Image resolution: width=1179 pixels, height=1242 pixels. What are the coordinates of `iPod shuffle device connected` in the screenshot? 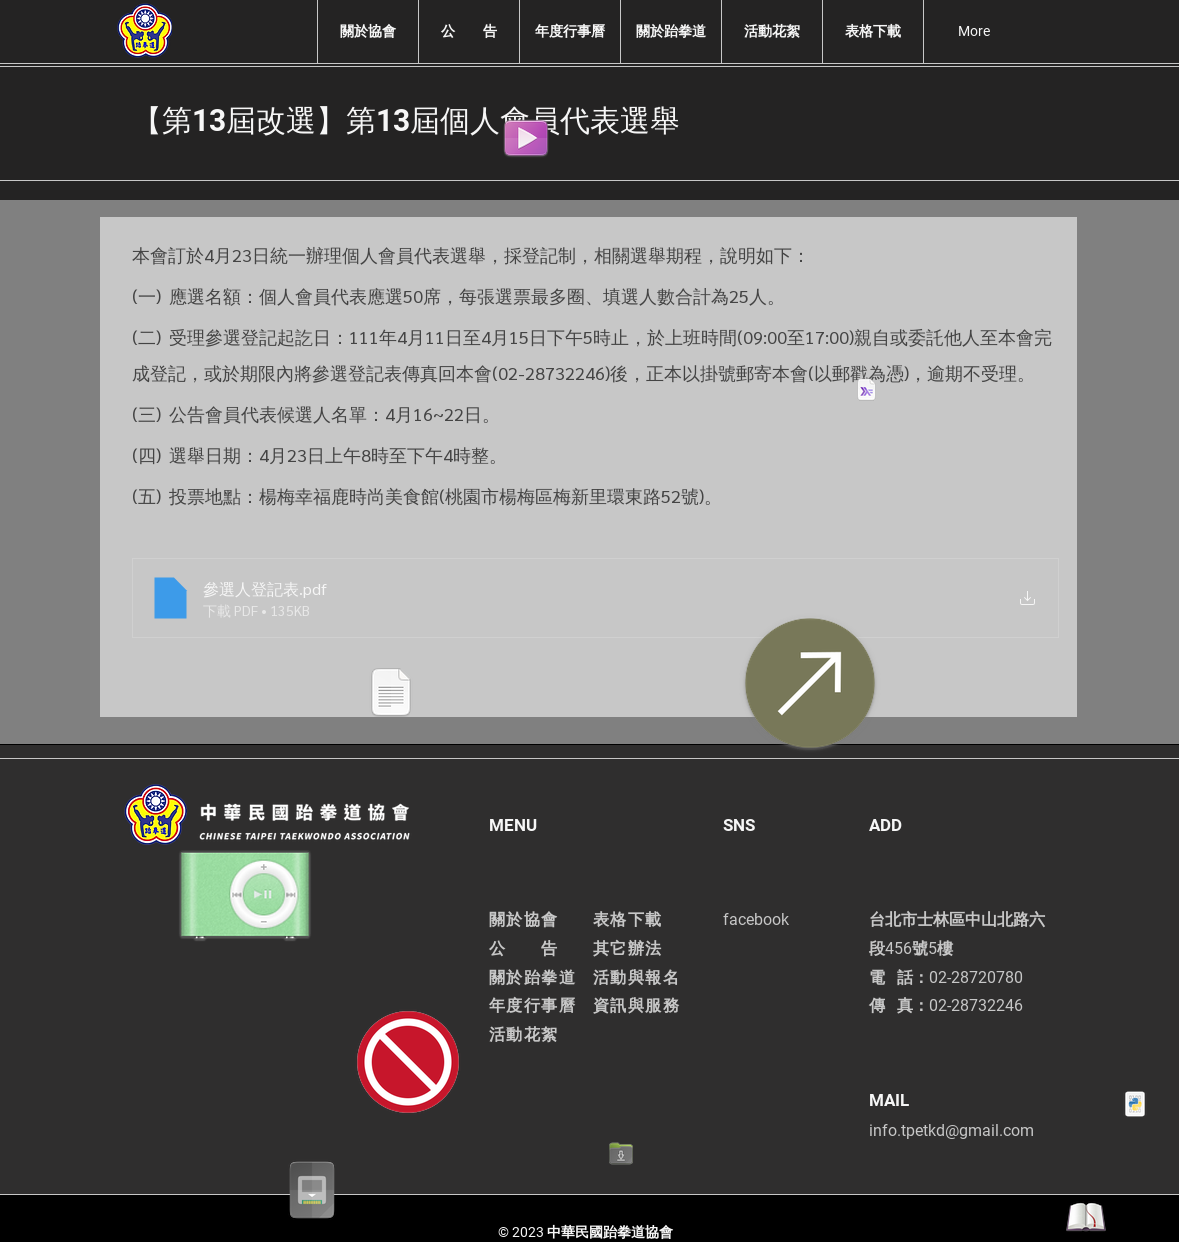 It's located at (245, 871).